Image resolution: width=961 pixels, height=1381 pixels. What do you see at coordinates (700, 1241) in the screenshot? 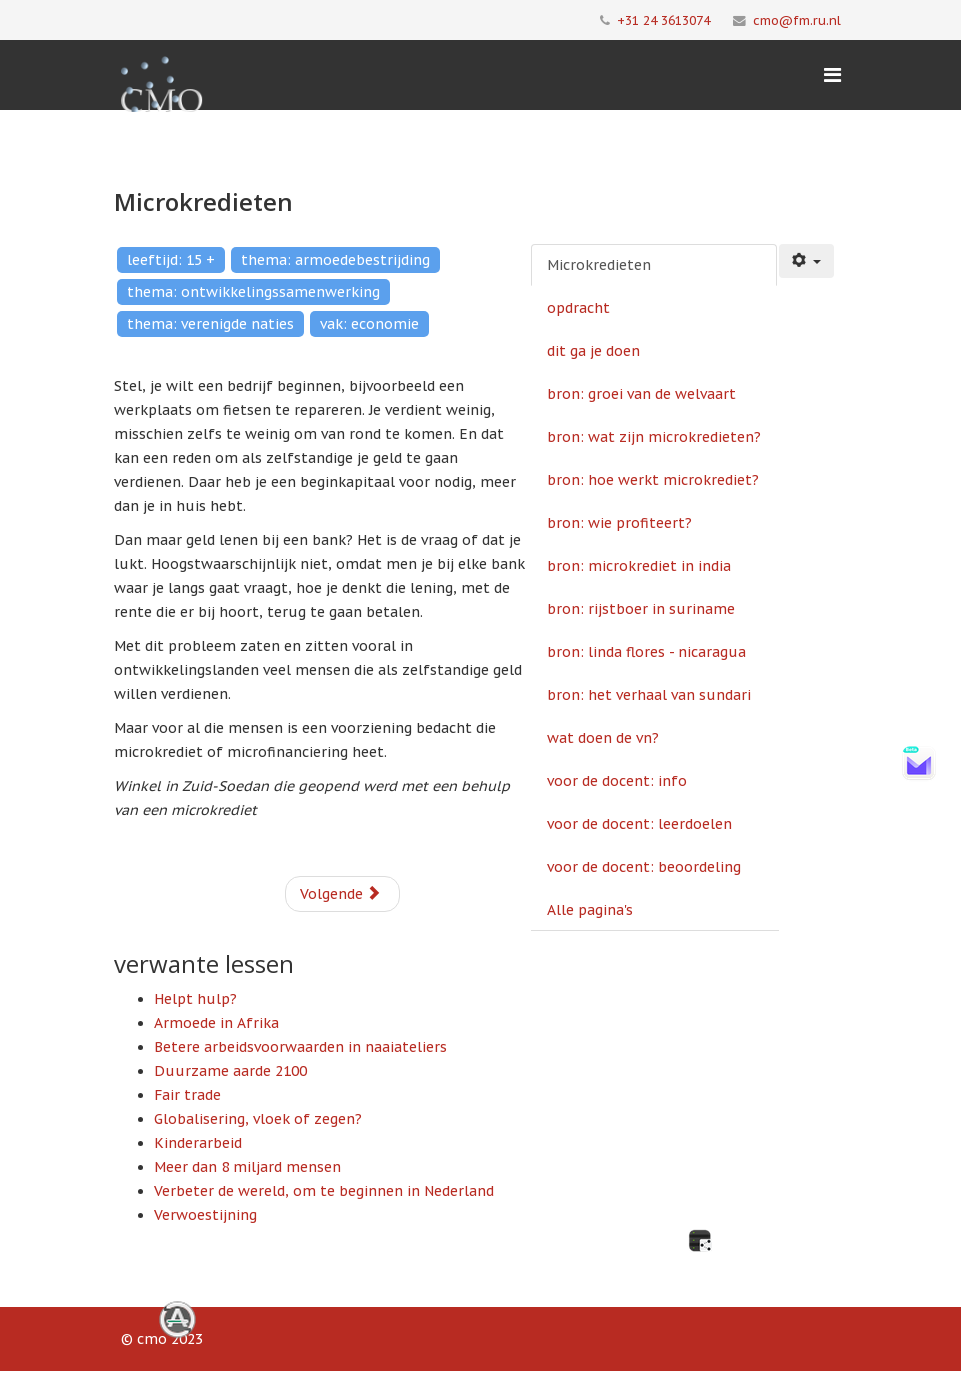
I see `configure network server sharing preferences` at bounding box center [700, 1241].